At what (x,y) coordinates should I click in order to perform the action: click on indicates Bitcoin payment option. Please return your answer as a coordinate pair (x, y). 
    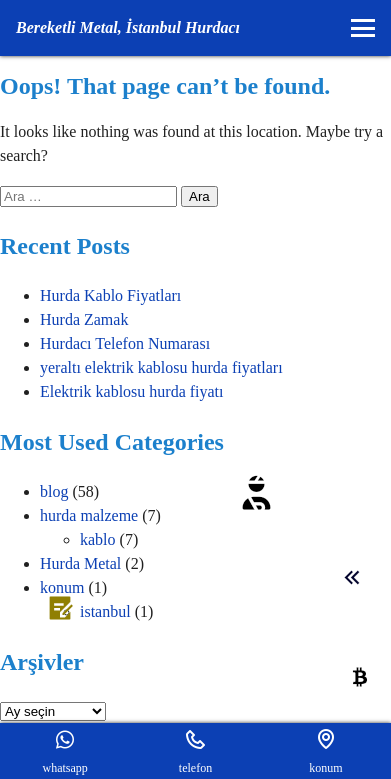
    Looking at the image, I should click on (360, 677).